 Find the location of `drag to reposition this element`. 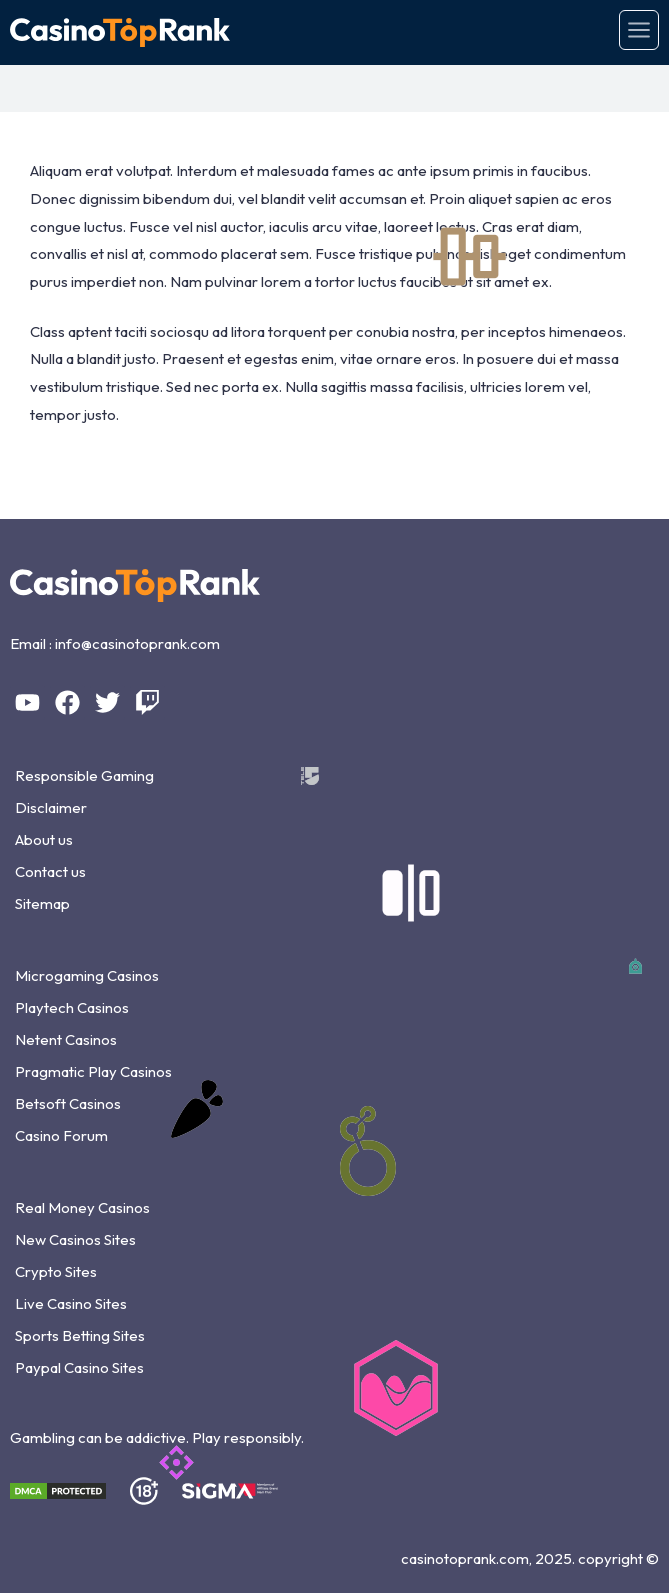

drag to reposition this element is located at coordinates (176, 1462).